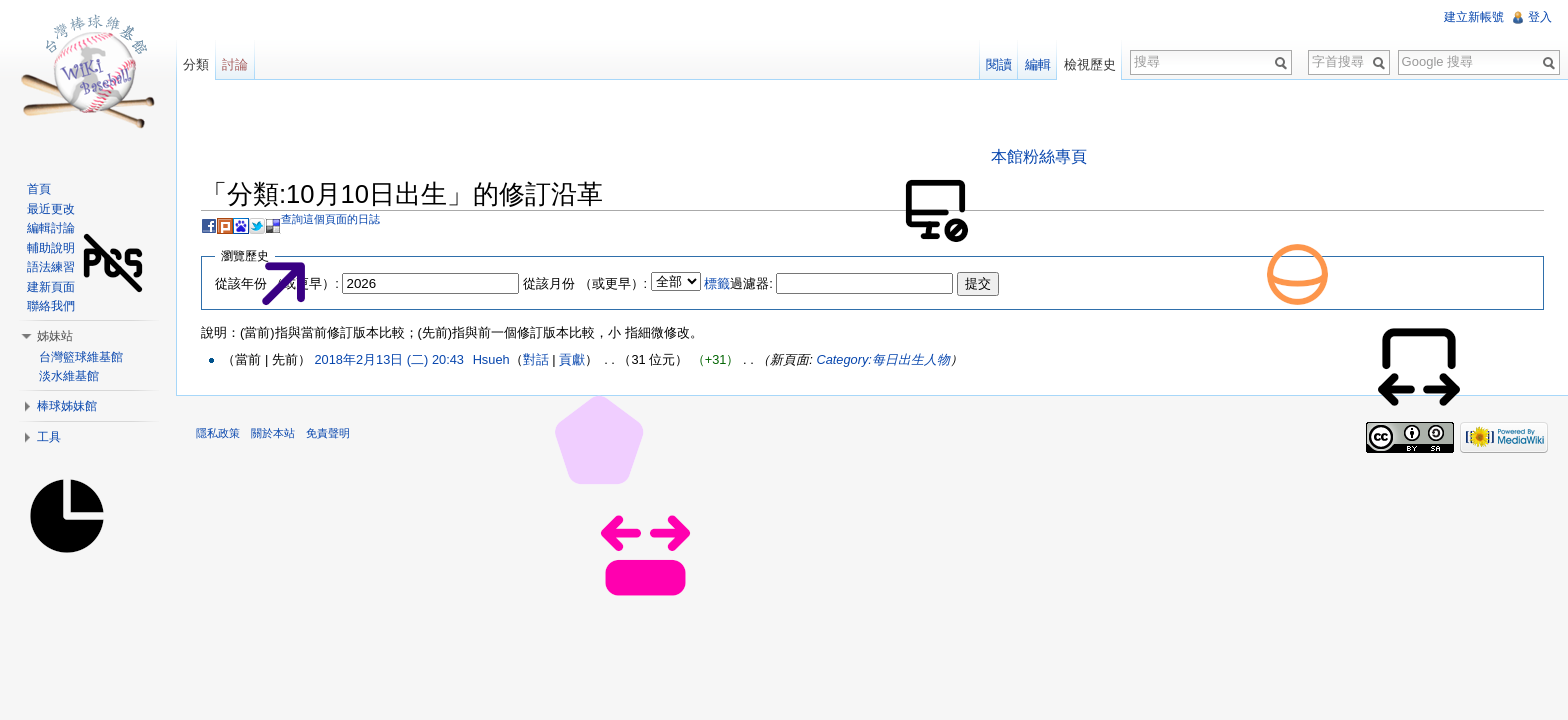 The height and width of the screenshot is (720, 1568). What do you see at coordinates (113, 263) in the screenshot?
I see `http post request disabled or unavailable` at bounding box center [113, 263].